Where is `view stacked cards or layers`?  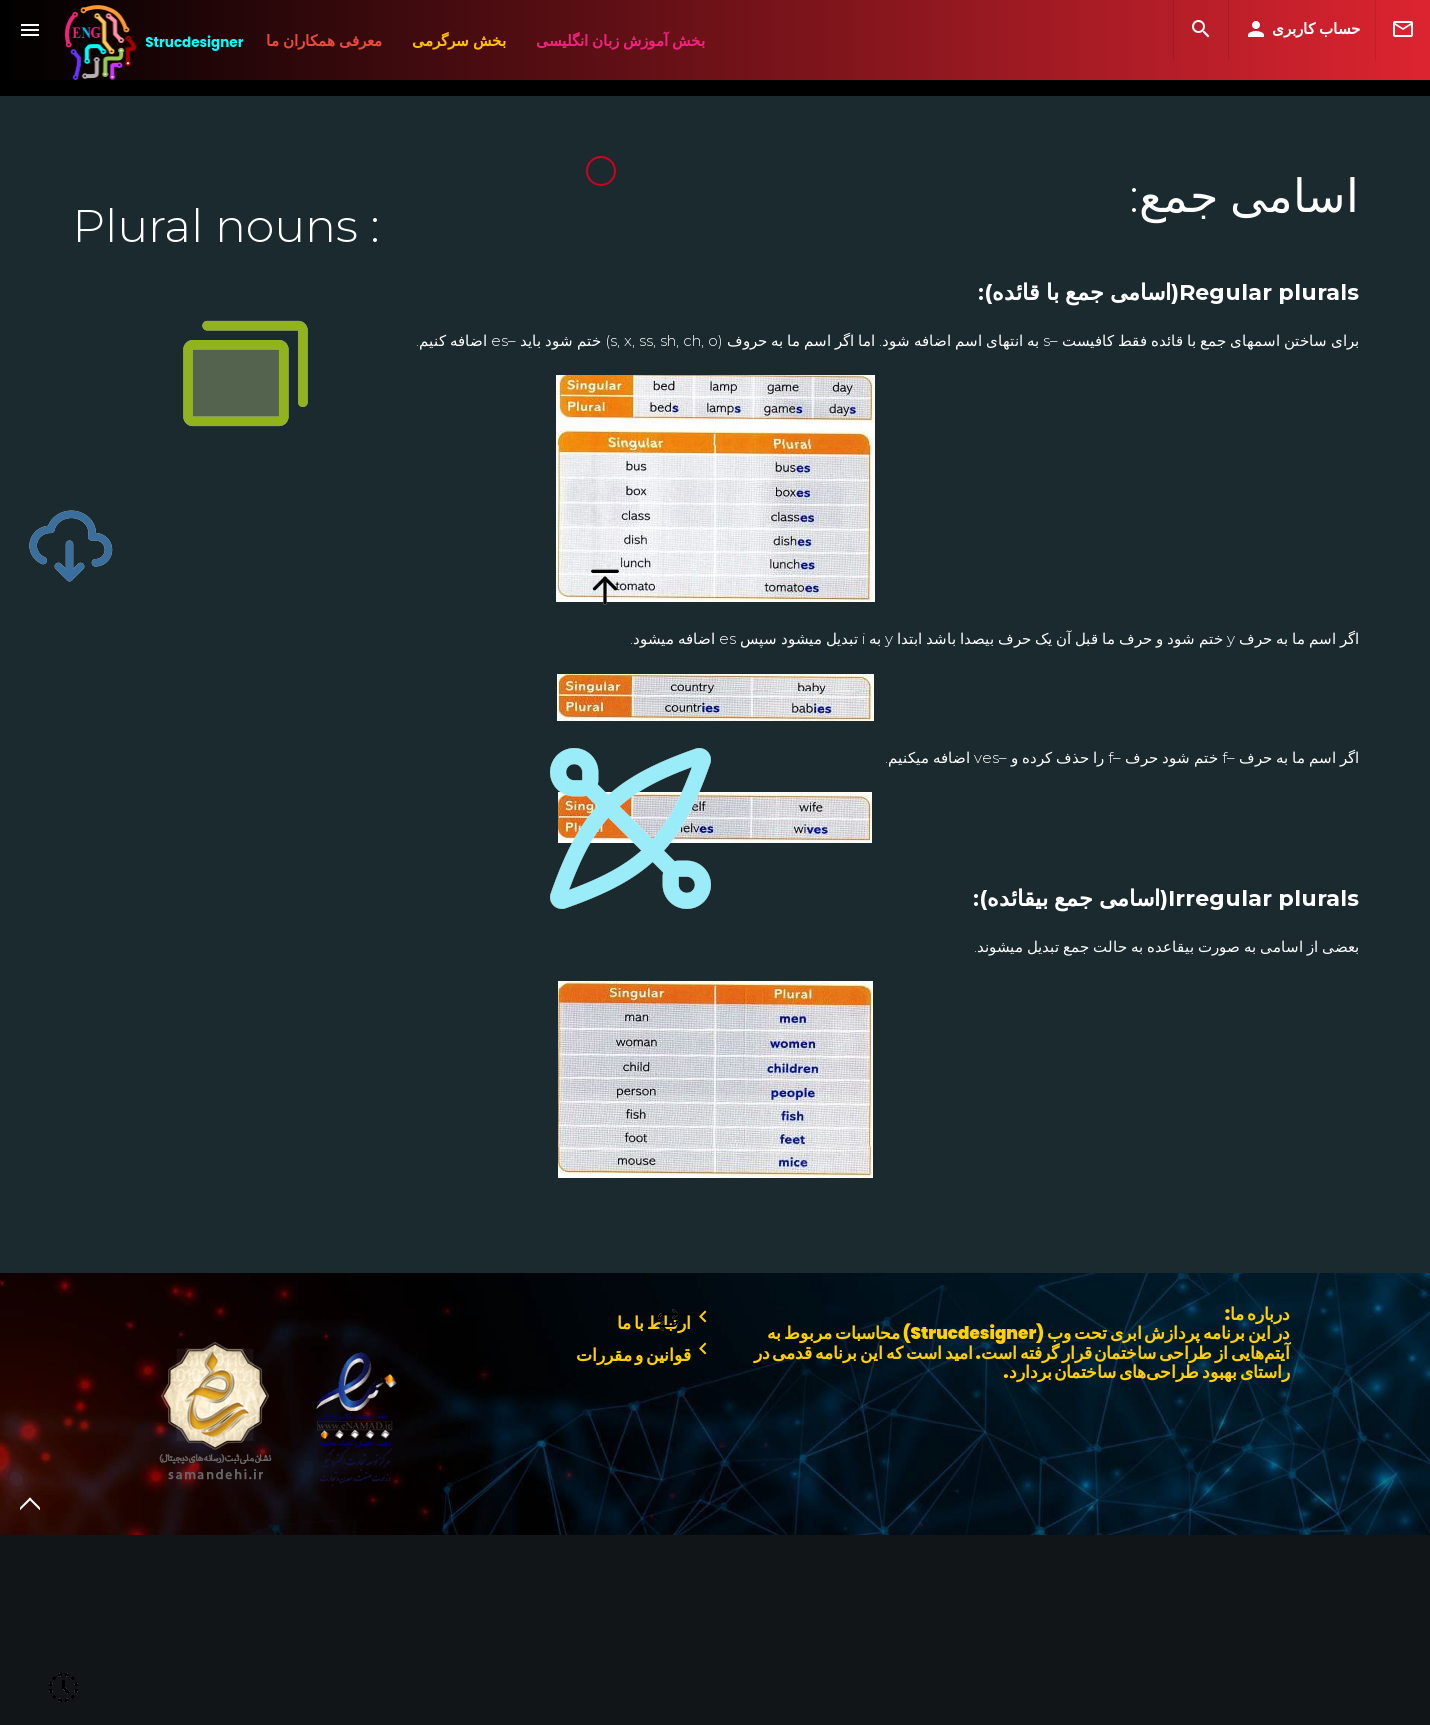 view stacked cards or layers is located at coordinates (245, 373).